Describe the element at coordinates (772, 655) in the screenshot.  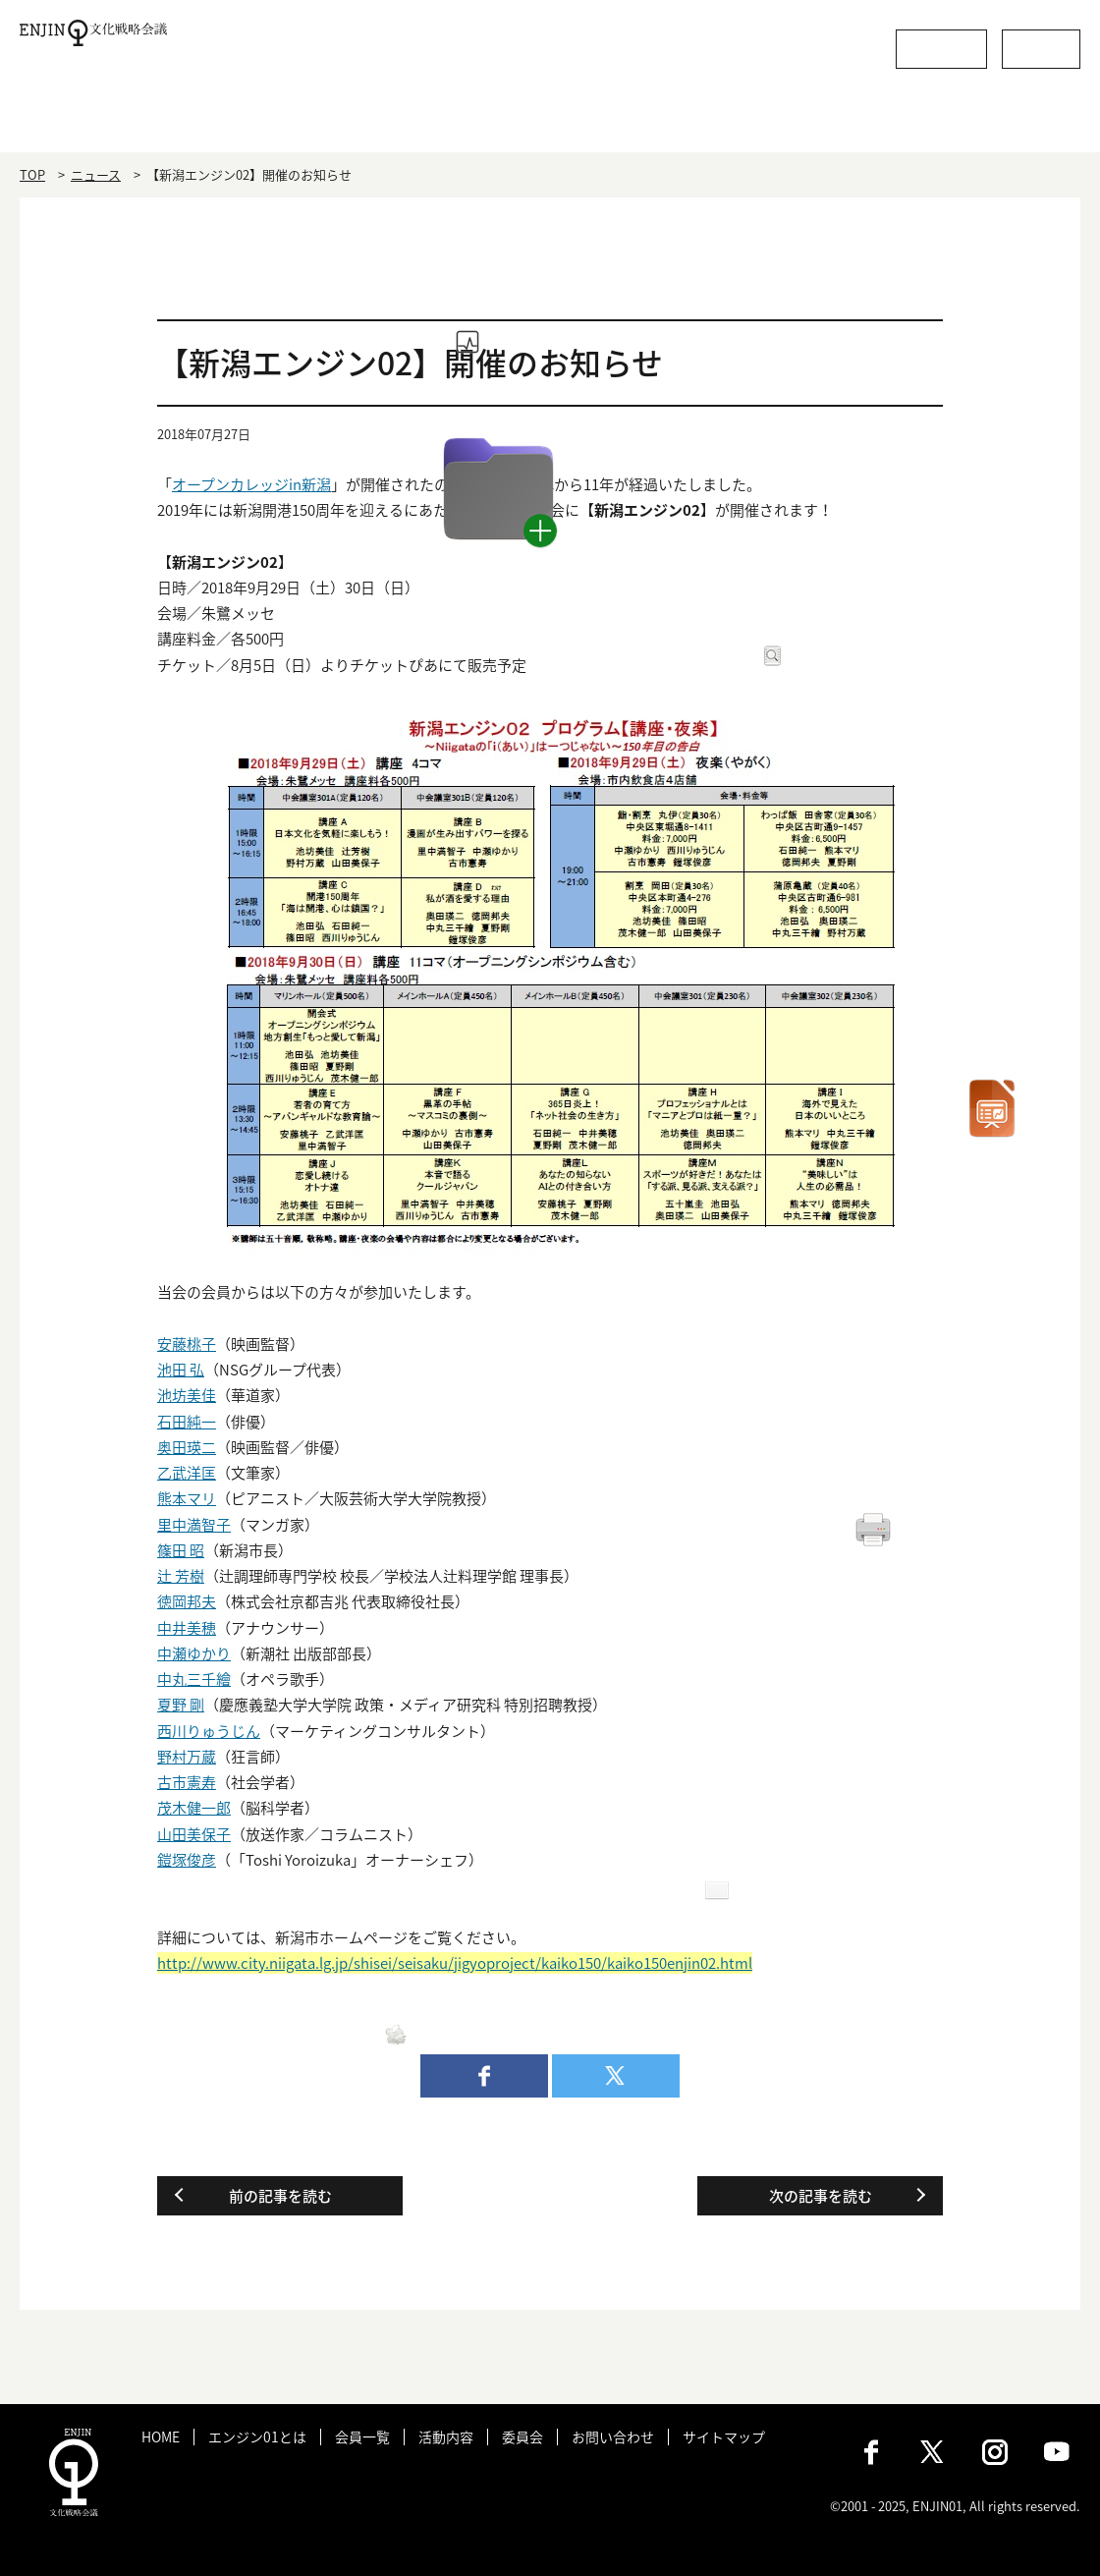
I see `open system log viewer` at that location.